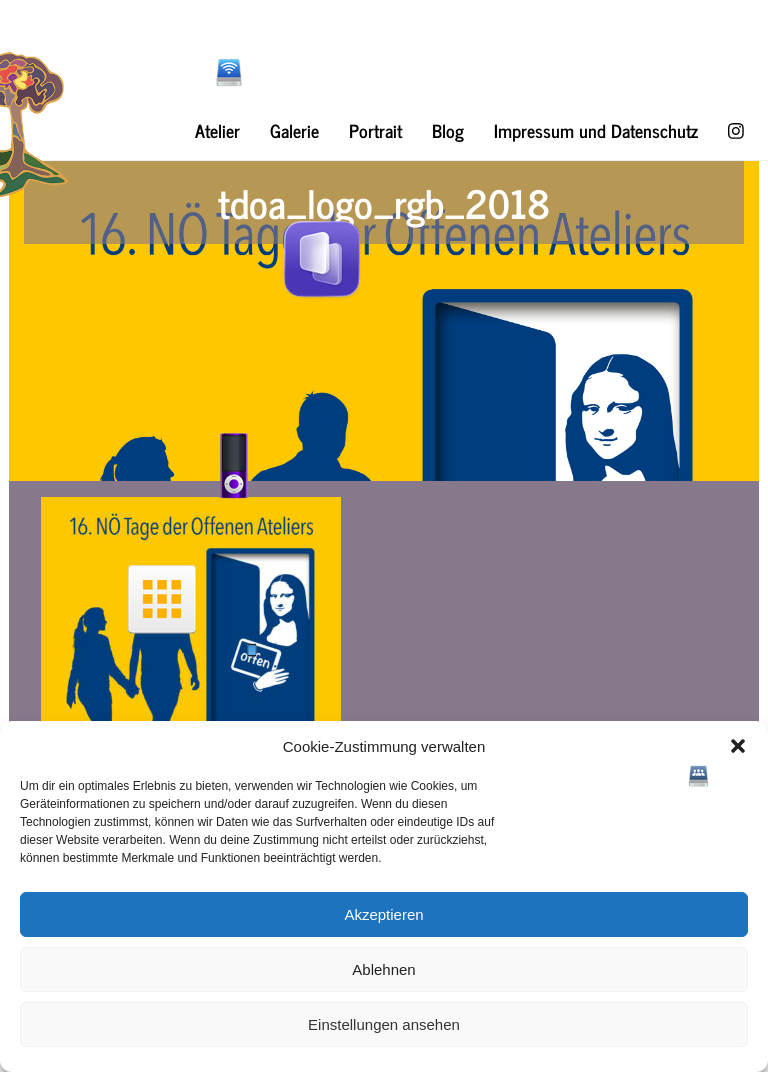  Describe the element at coordinates (162, 599) in the screenshot. I see `view items in grid layout` at that location.